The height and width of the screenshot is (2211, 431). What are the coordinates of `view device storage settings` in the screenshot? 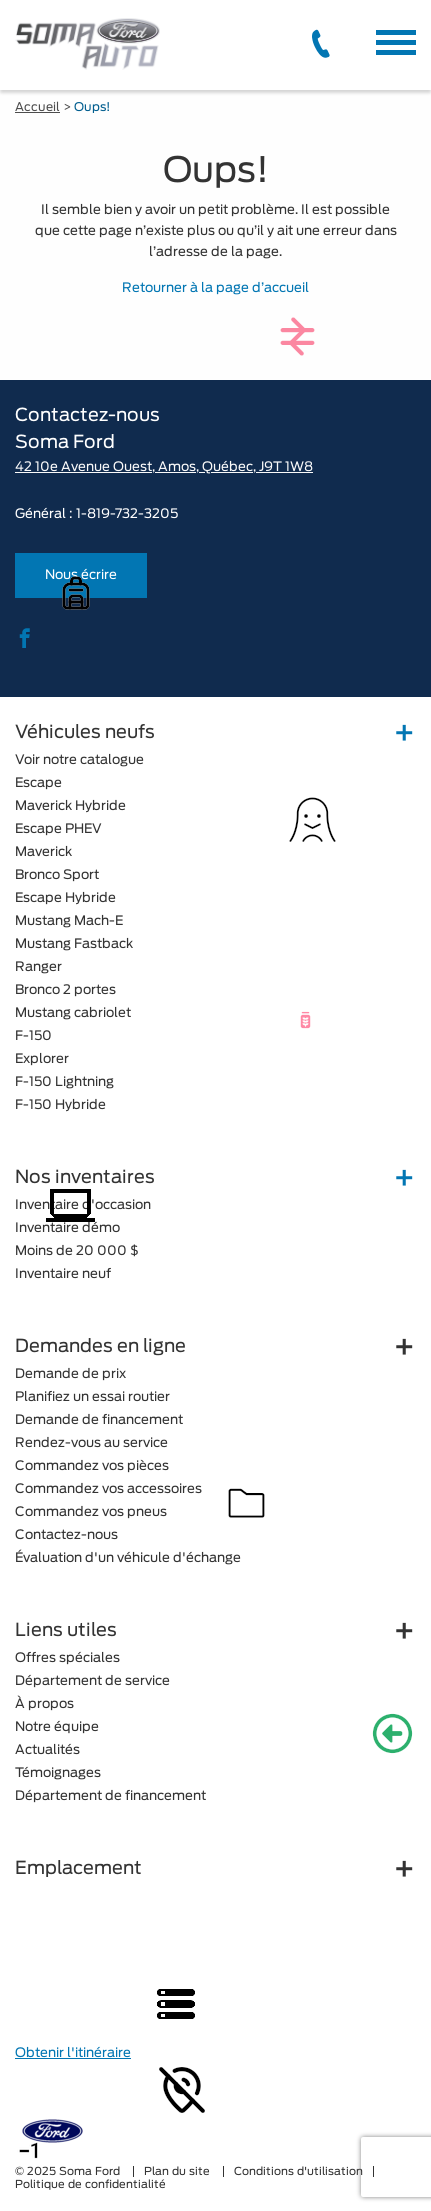 It's located at (176, 2004).